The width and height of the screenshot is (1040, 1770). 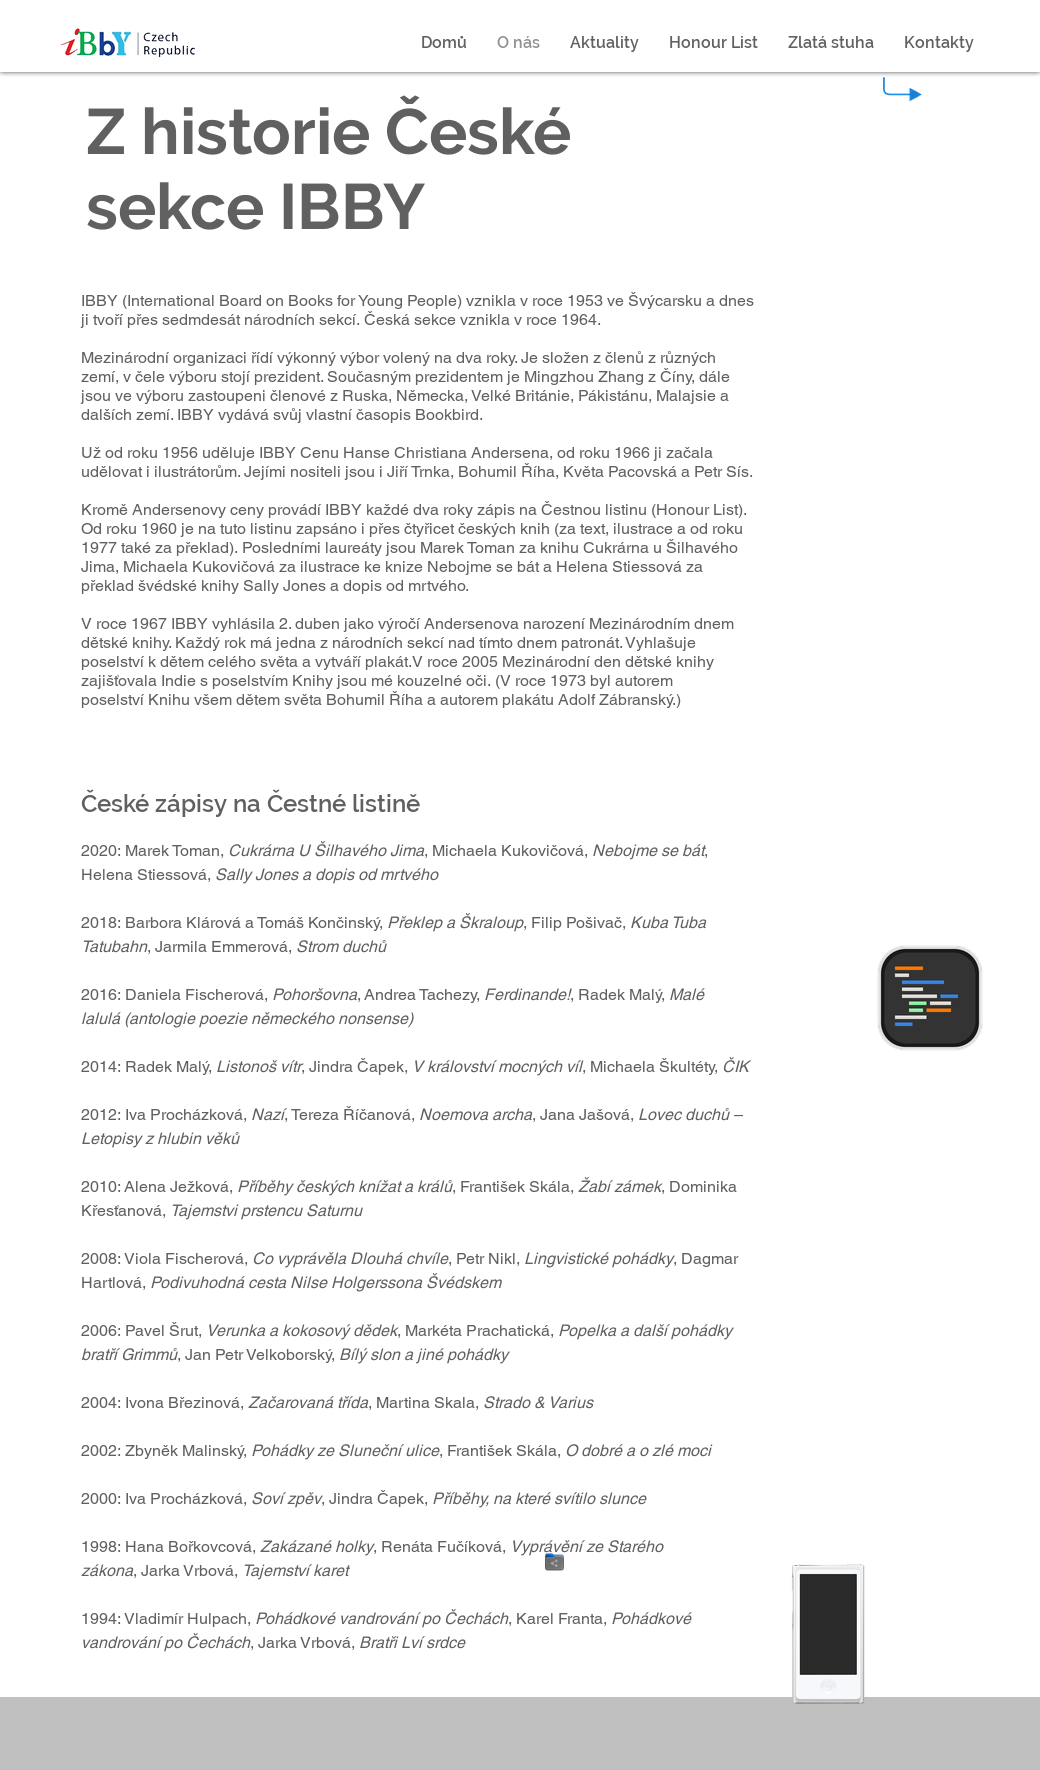 I want to click on forward an email message, so click(x=903, y=89).